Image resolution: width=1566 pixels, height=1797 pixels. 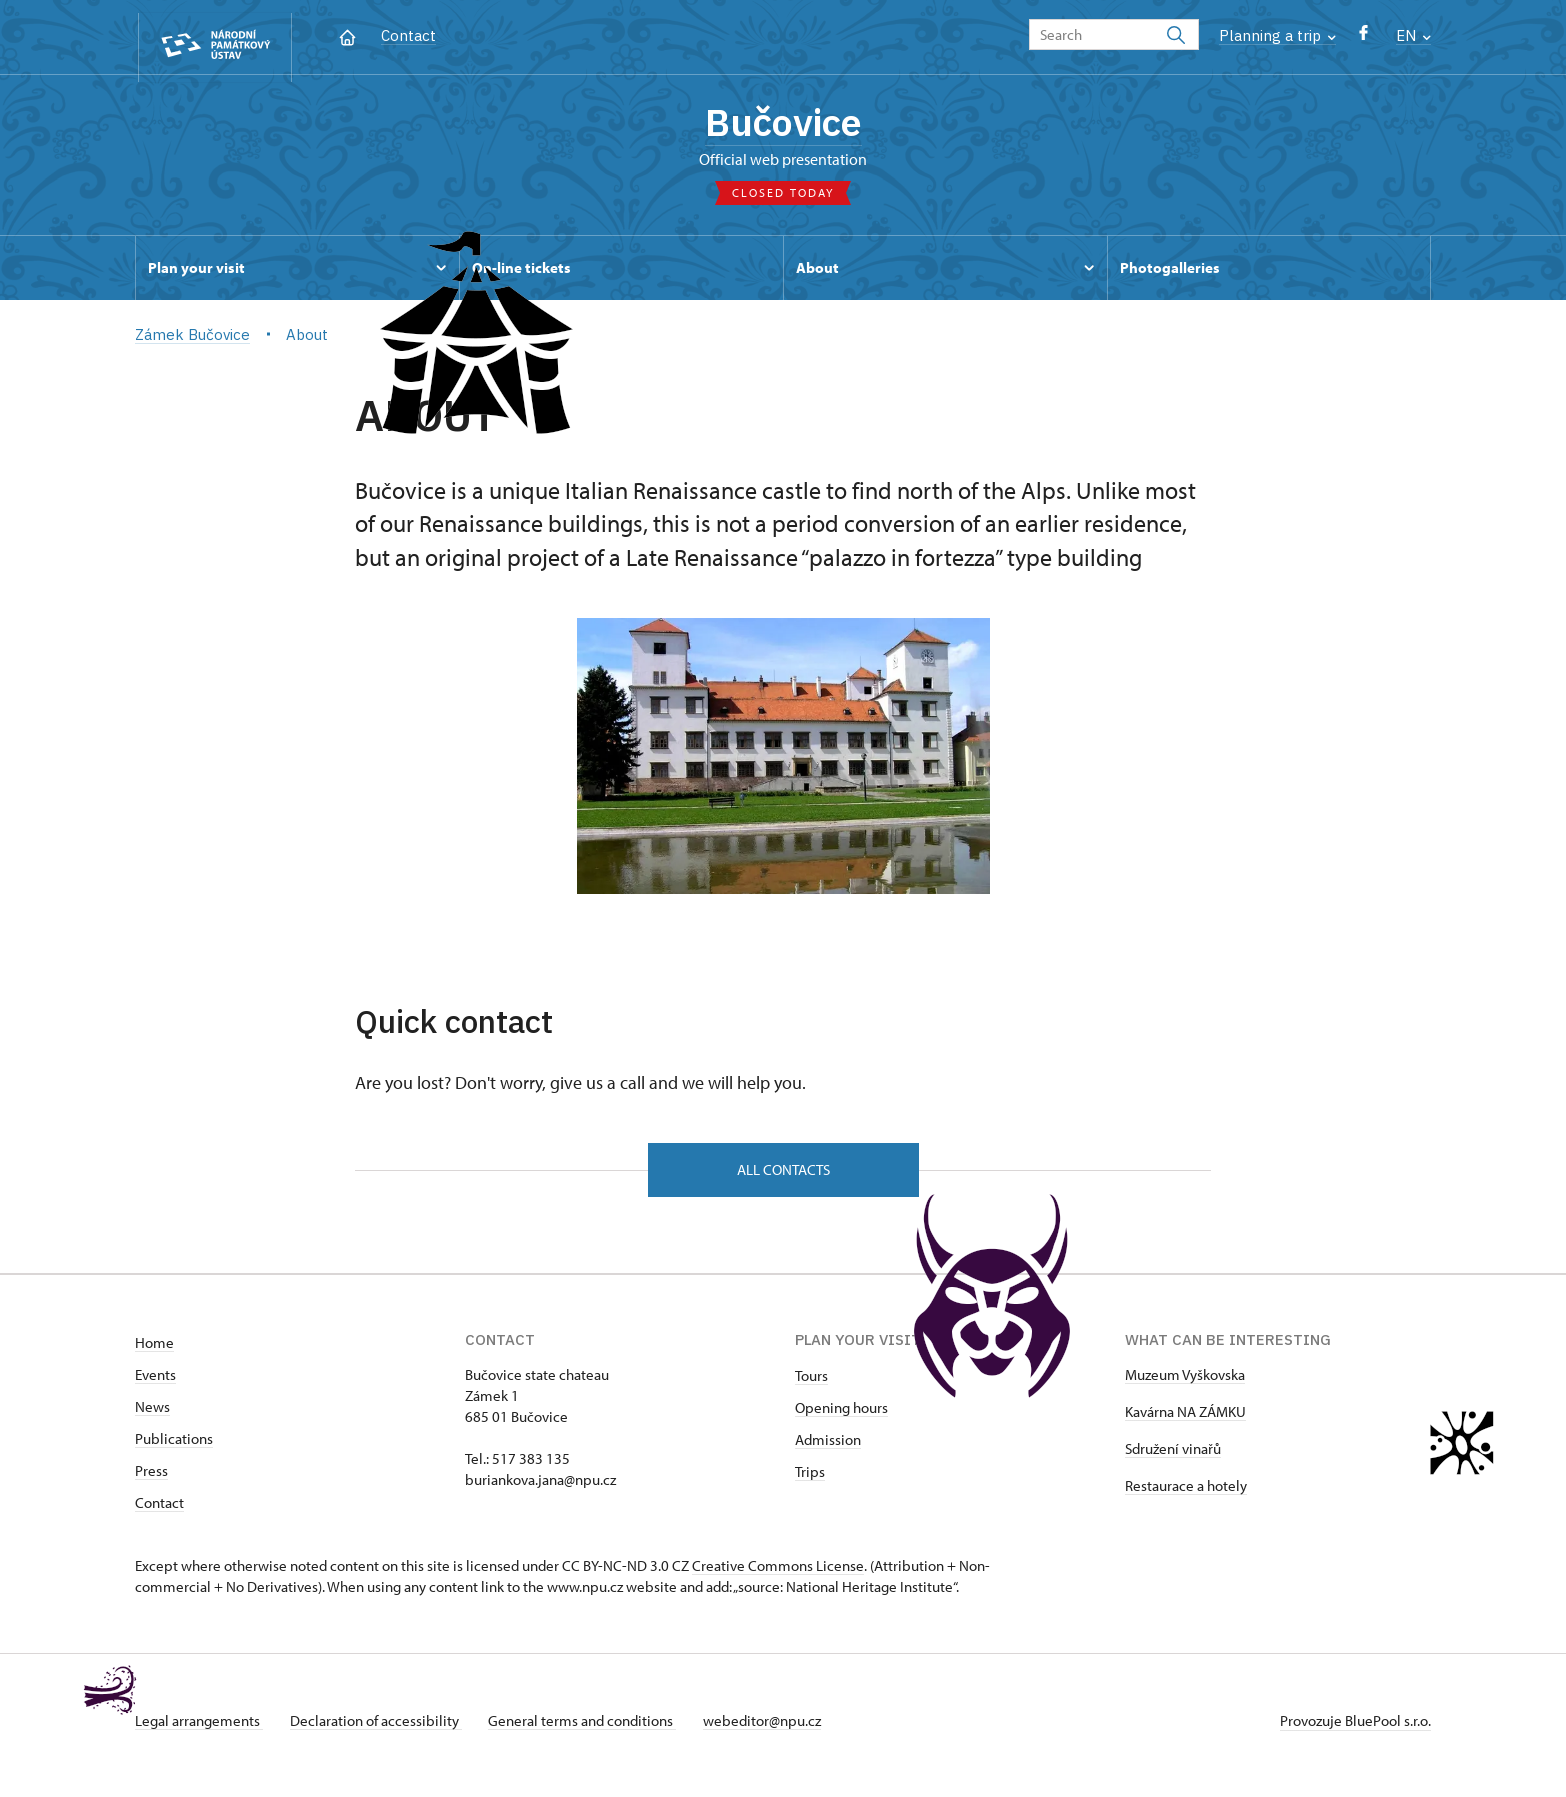 What do you see at coordinates (110, 1690) in the screenshot?
I see `indicates sandstorm or dust storm weather condition` at bounding box center [110, 1690].